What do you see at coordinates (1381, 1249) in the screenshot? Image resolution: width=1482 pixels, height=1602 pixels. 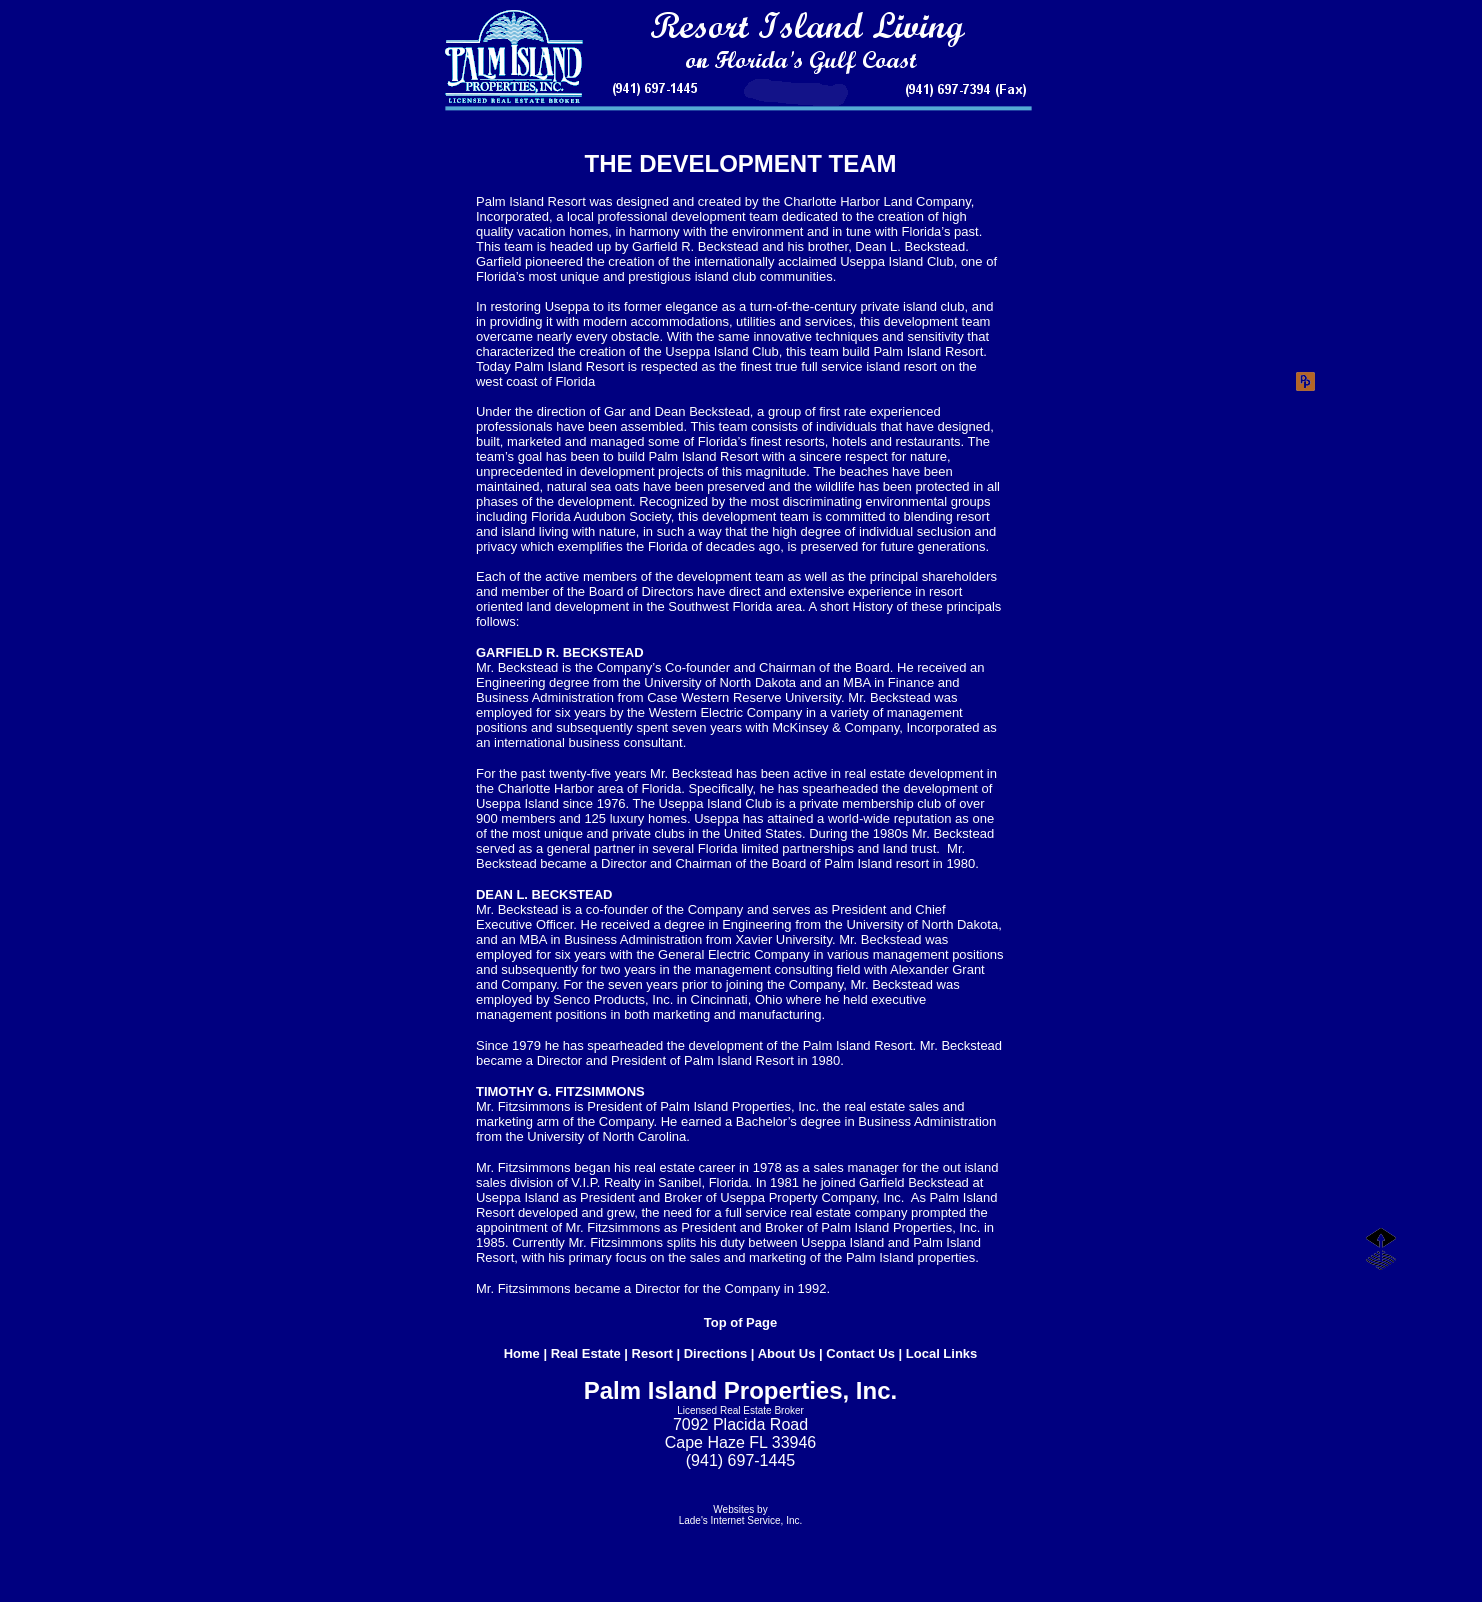 I see `flux brand logo` at bounding box center [1381, 1249].